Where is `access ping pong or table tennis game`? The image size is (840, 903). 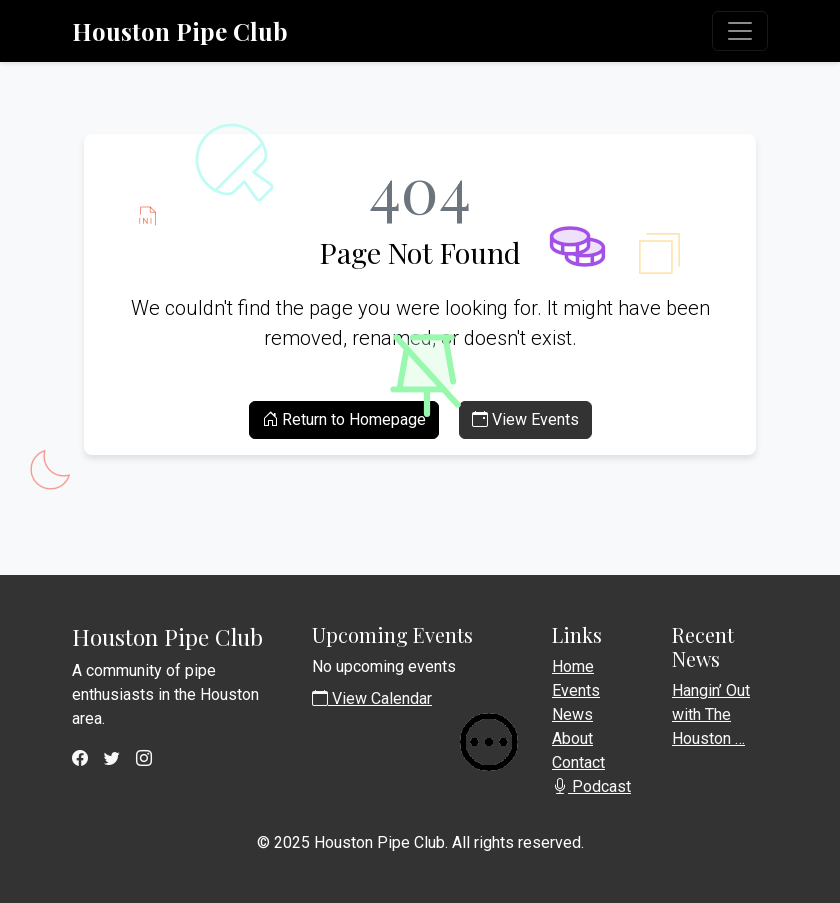 access ping pong or table tennis game is located at coordinates (233, 161).